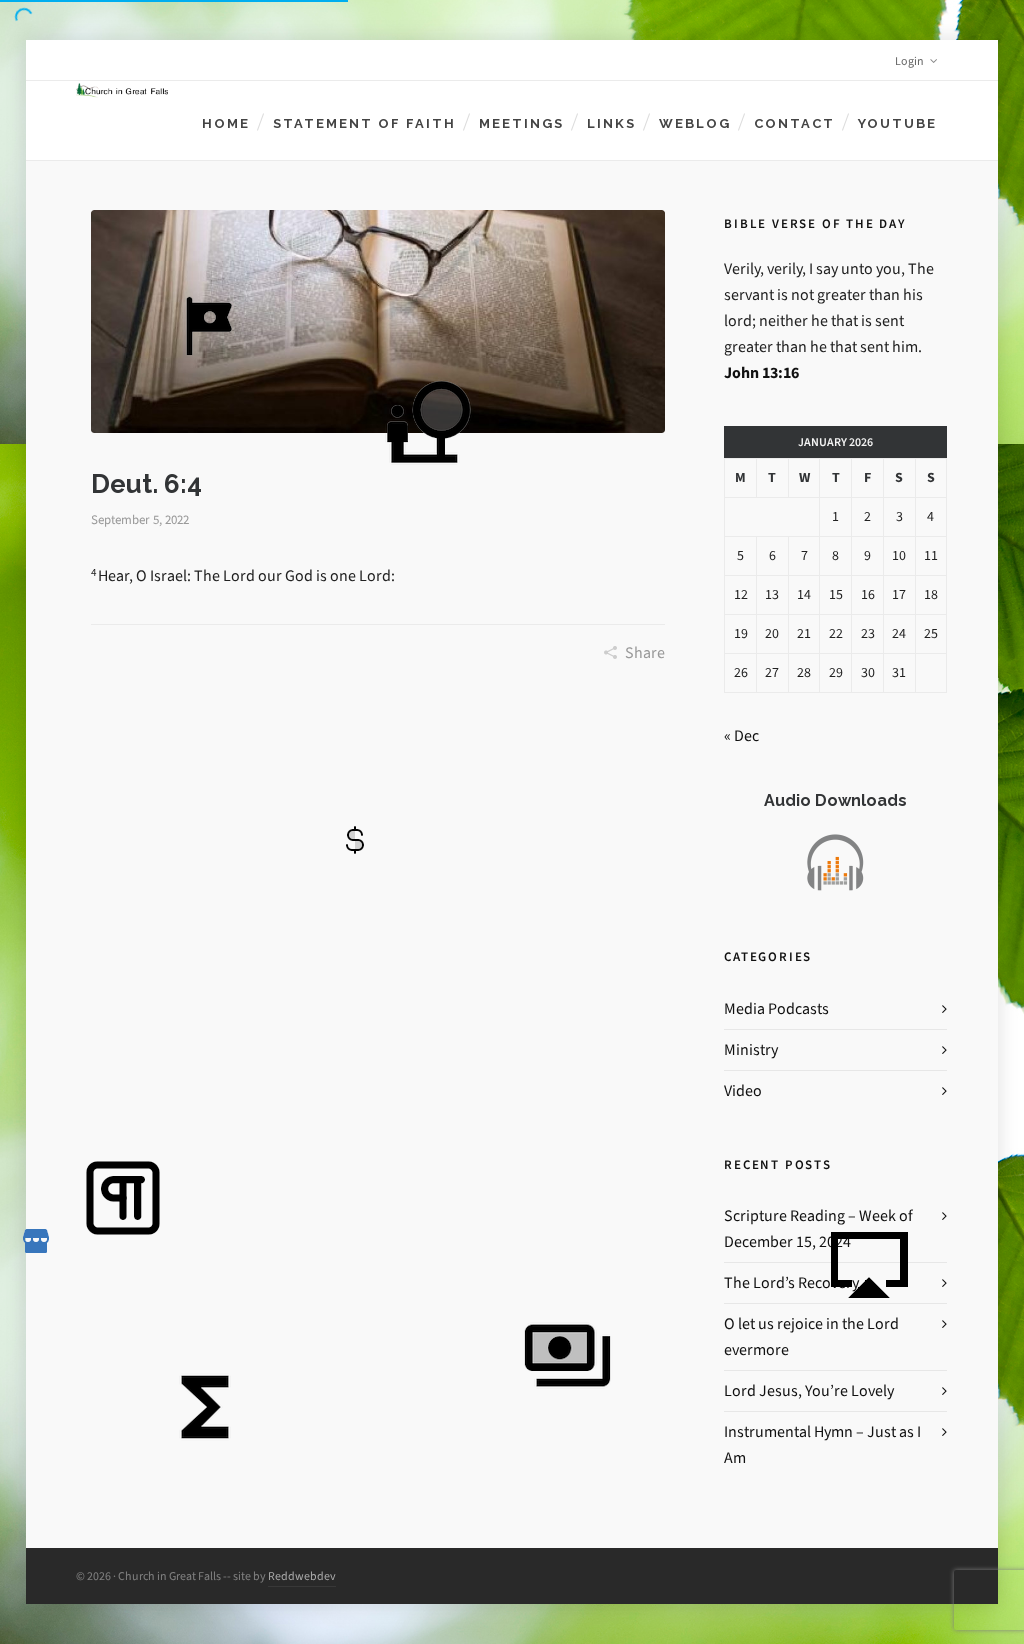 This screenshot has height=1644, width=1024. I want to click on stream content to an external display, so click(869, 1263).